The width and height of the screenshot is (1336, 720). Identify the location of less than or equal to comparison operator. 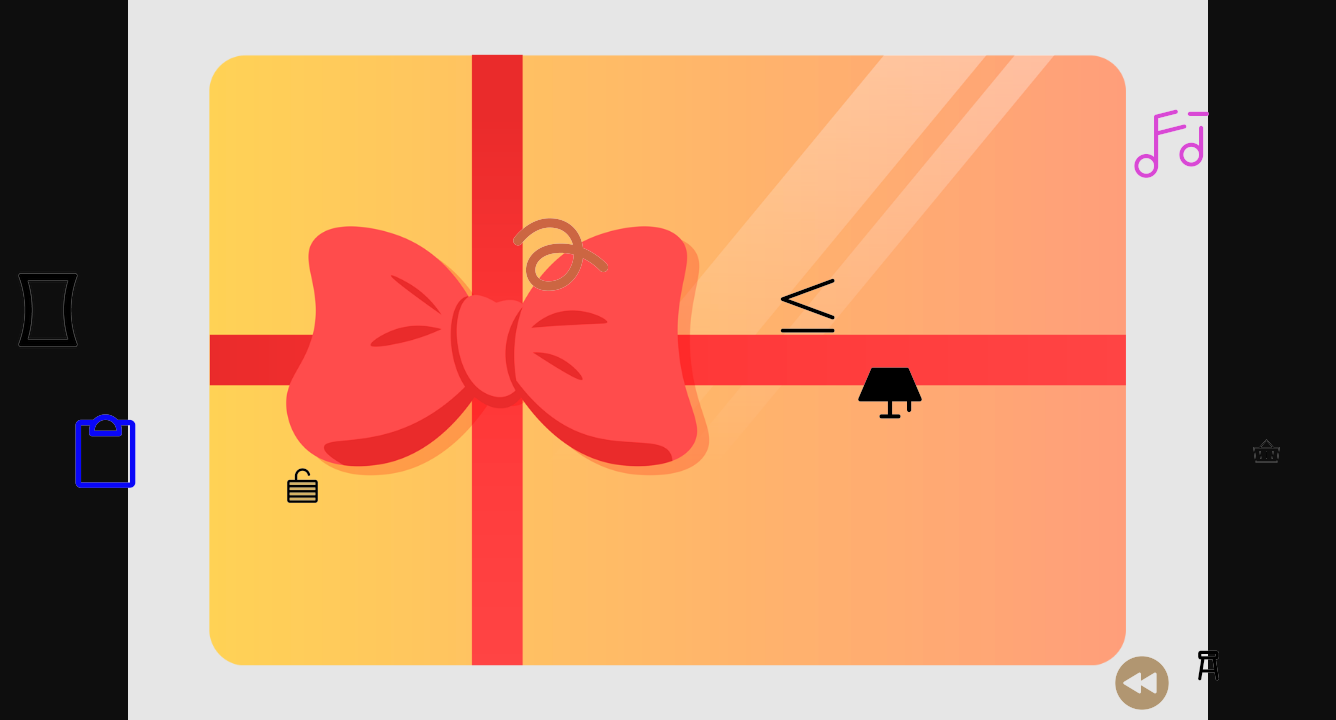
(809, 307).